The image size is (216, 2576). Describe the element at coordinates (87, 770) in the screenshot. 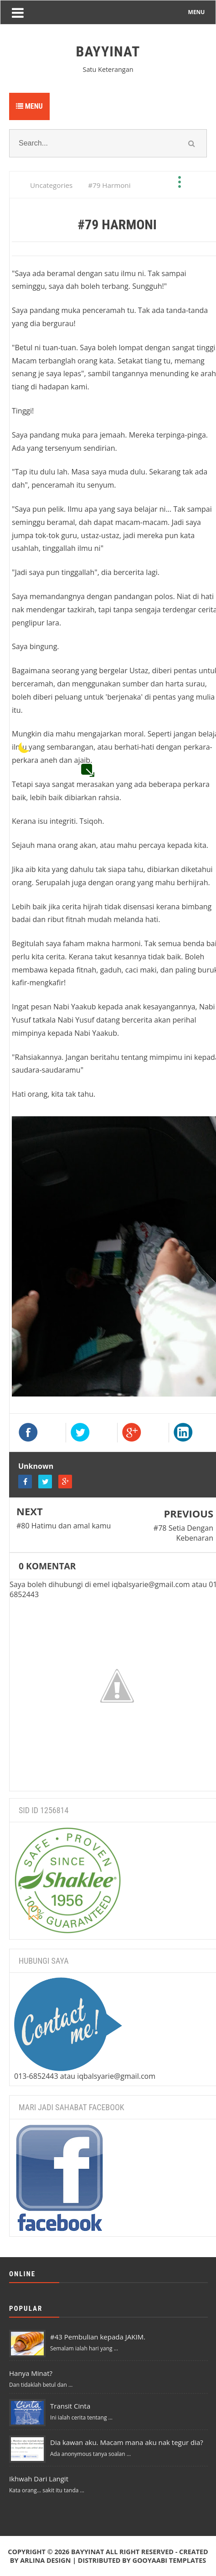

I see `resize or scale down an element` at that location.